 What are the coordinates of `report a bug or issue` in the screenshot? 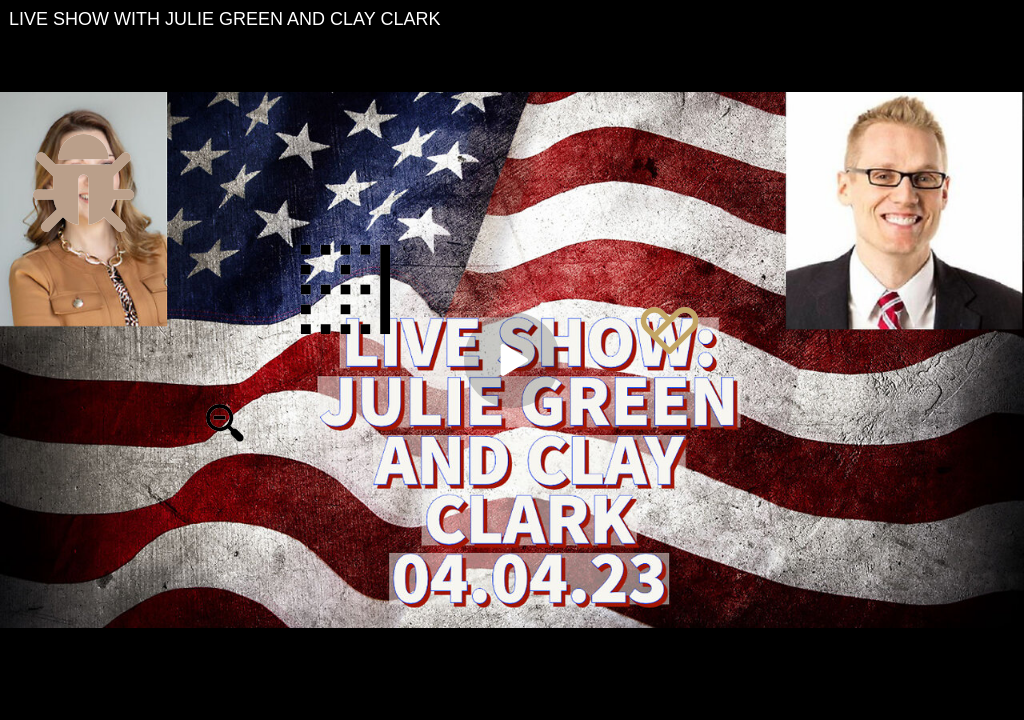 It's located at (83, 184).